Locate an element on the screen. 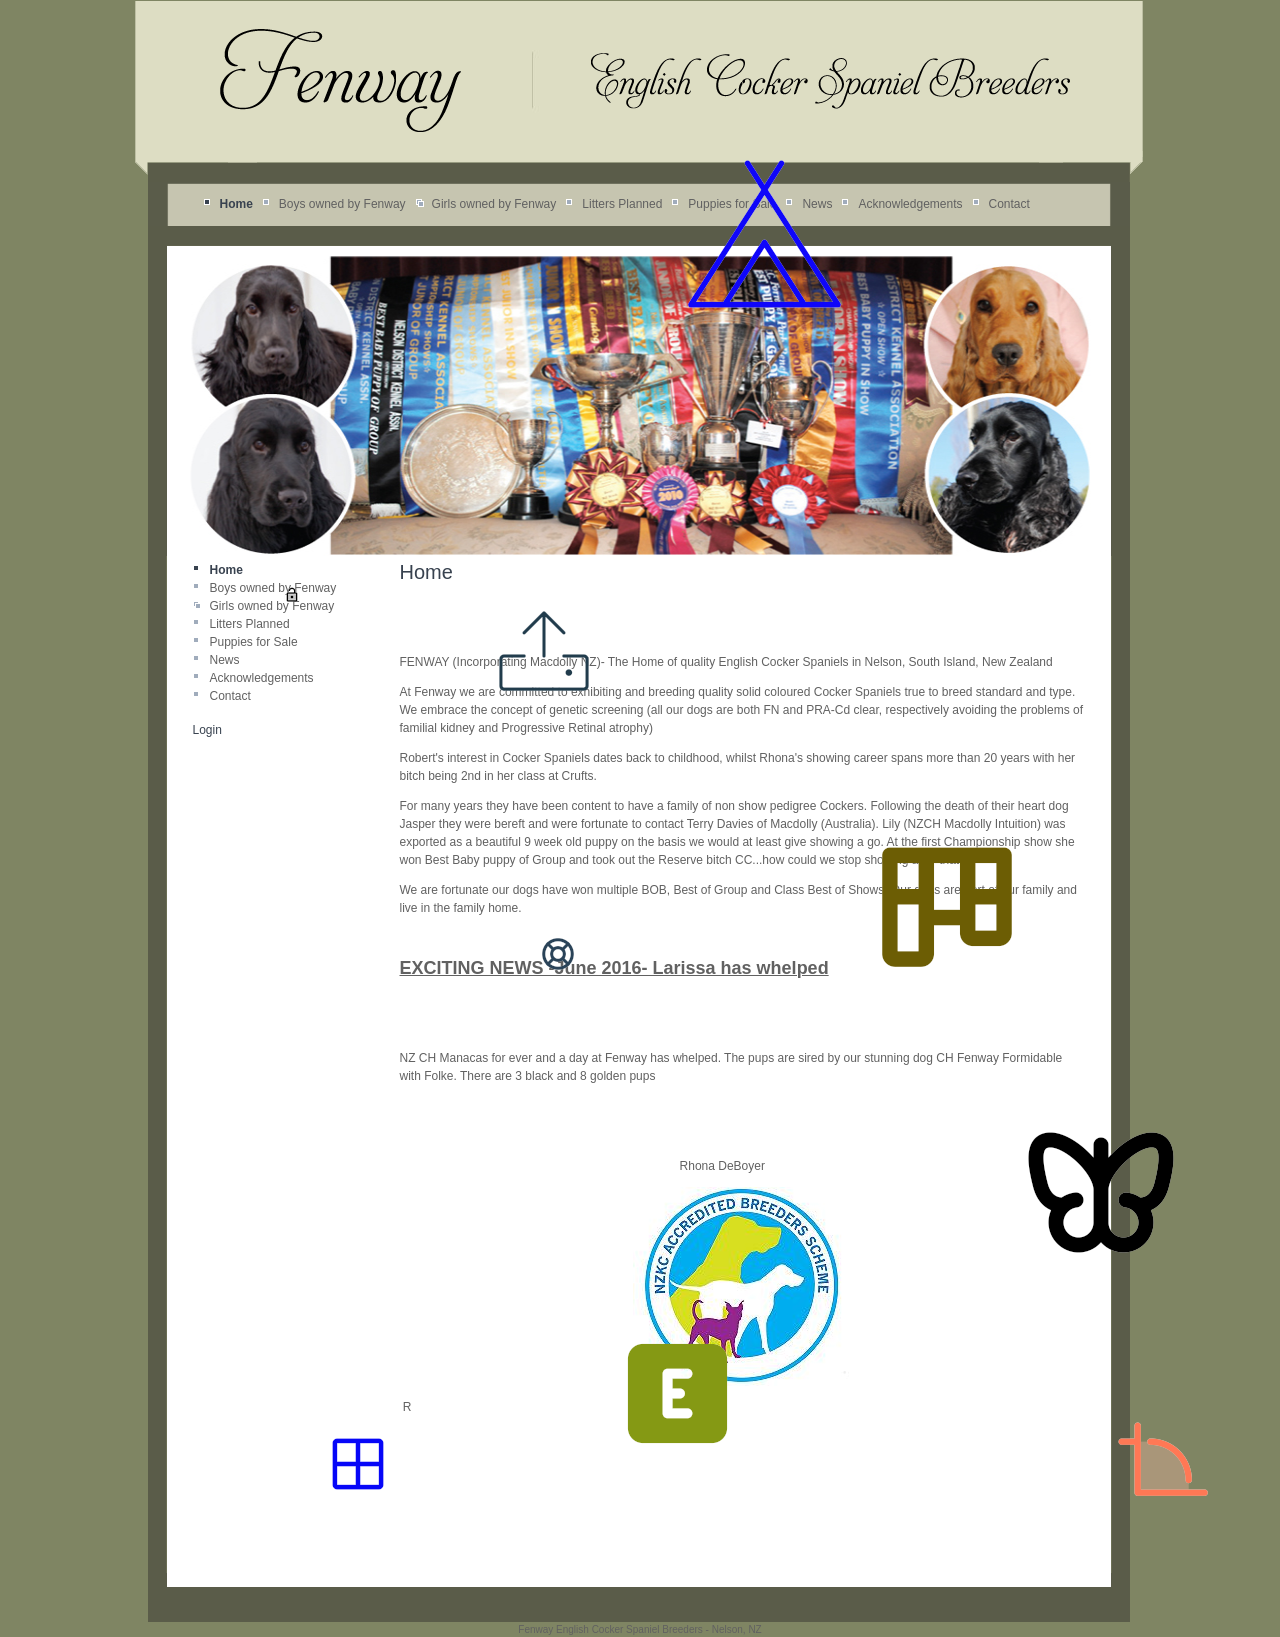  indicates an "E" rating or classification is located at coordinates (677, 1393).